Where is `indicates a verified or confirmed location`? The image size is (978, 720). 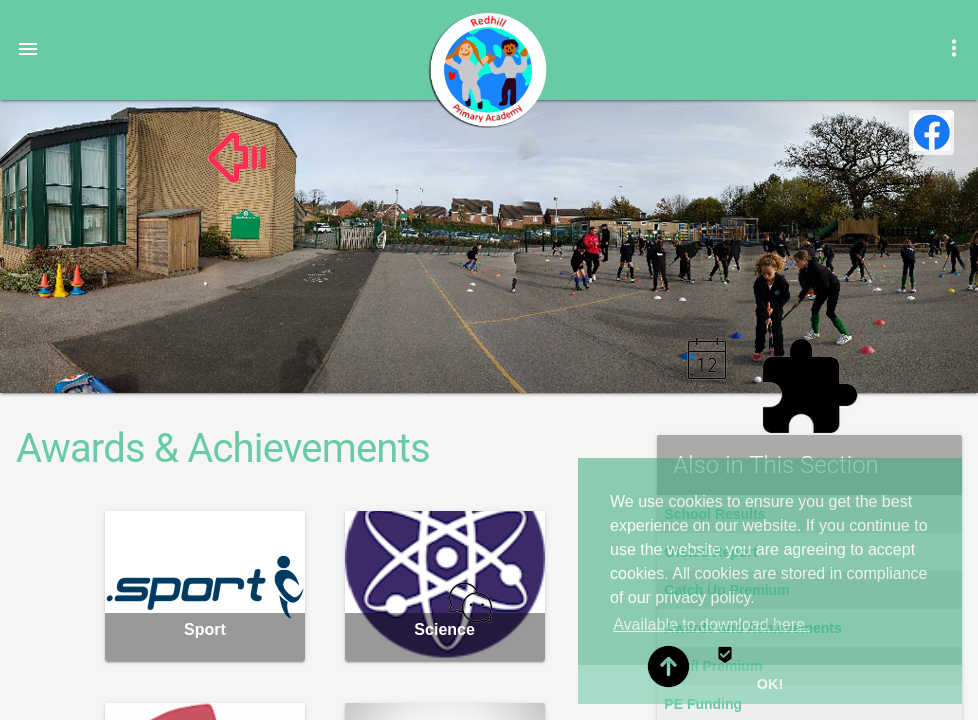
indicates a verified or confirmed location is located at coordinates (725, 655).